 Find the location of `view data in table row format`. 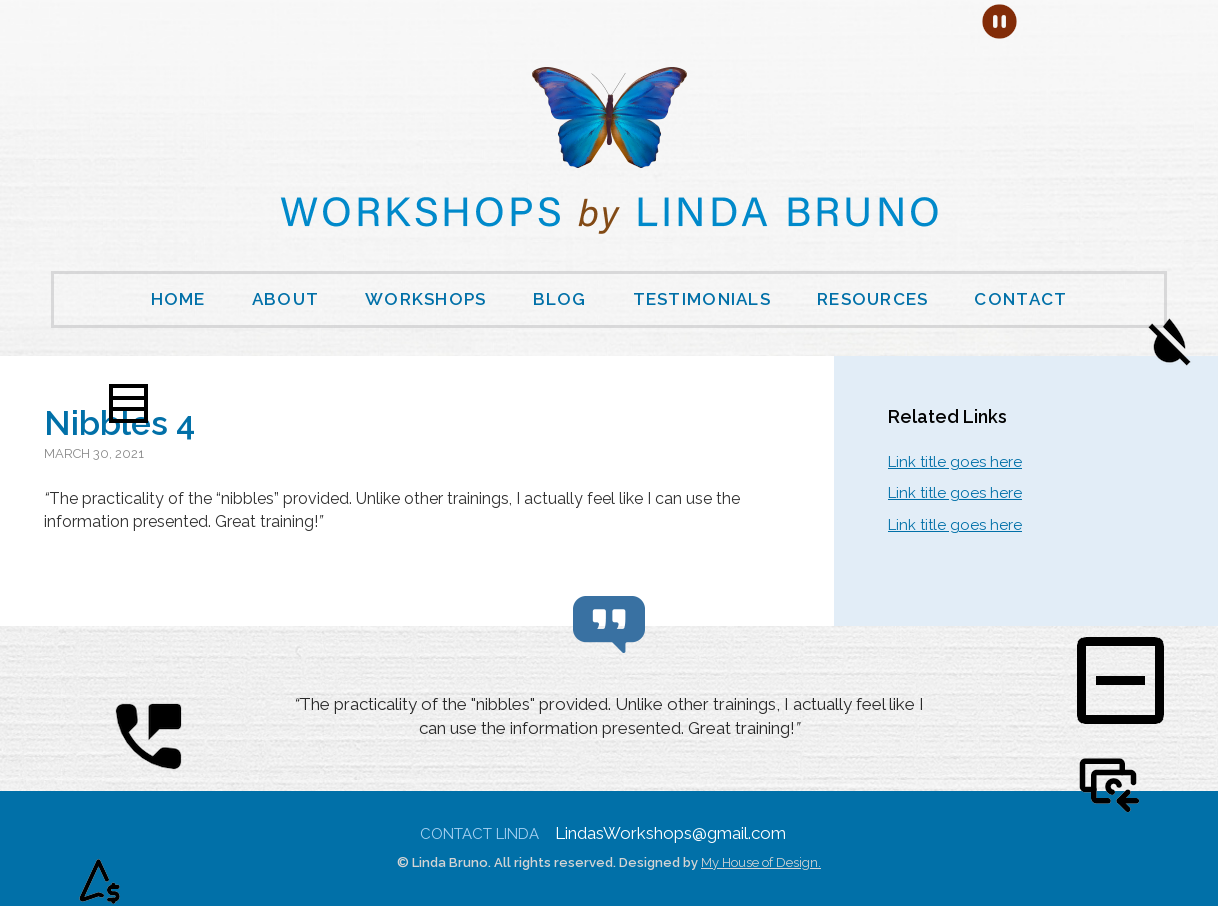

view data in table row format is located at coordinates (128, 403).